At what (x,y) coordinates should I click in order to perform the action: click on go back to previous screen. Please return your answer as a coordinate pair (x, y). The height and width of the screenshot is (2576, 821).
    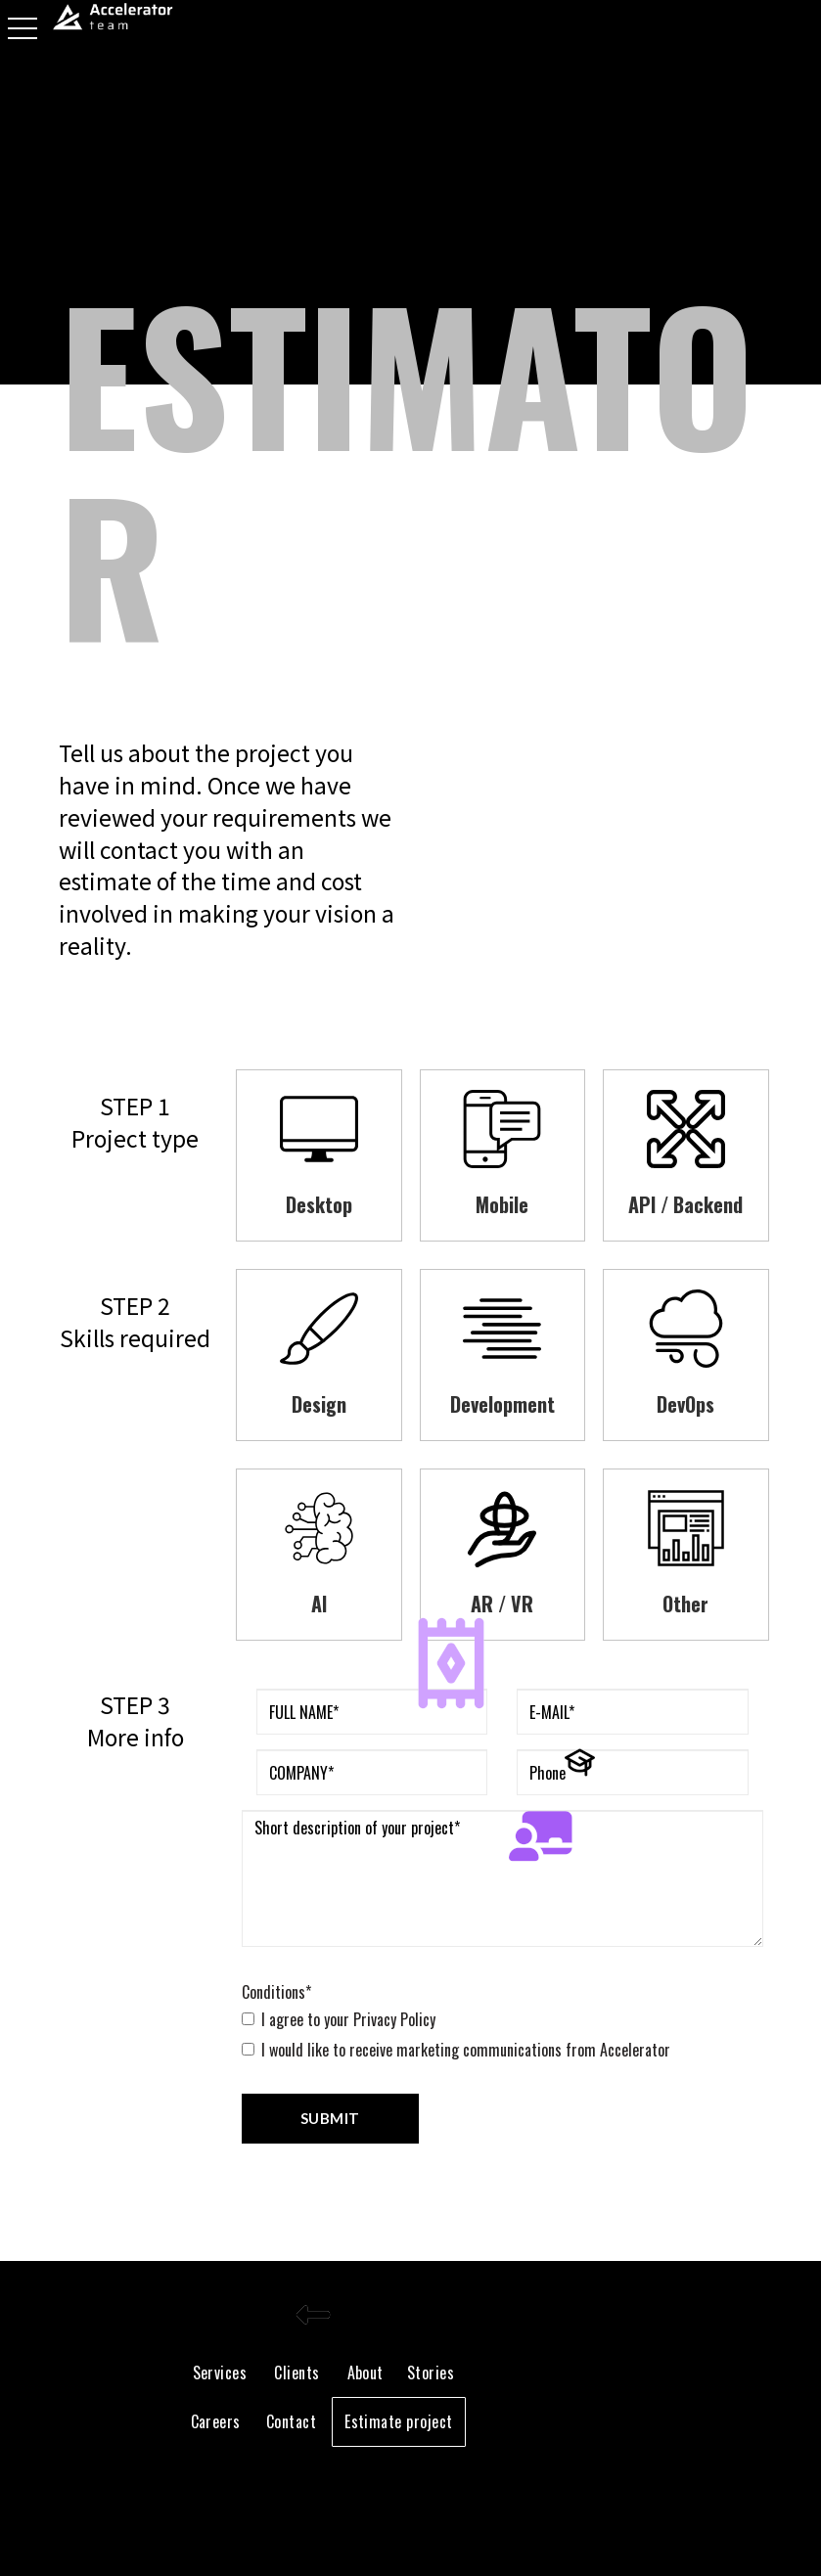
    Looking at the image, I should click on (313, 2315).